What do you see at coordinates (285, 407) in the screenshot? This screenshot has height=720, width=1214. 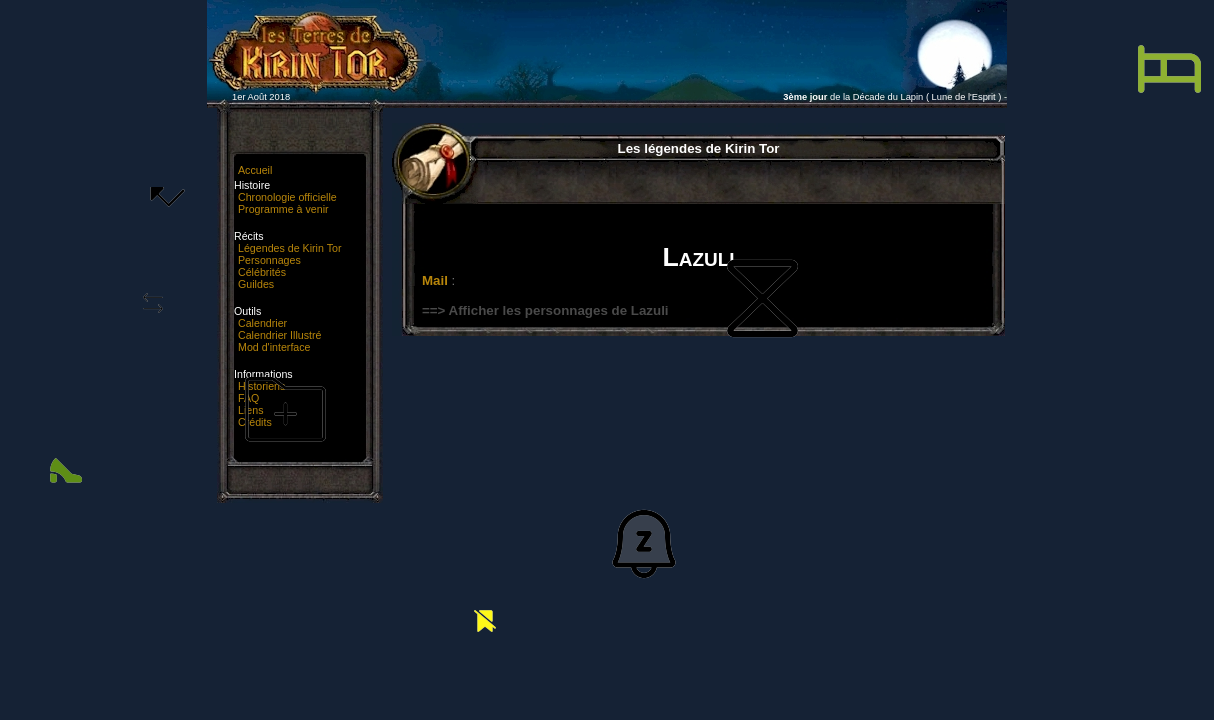 I see `create a new folder` at bounding box center [285, 407].